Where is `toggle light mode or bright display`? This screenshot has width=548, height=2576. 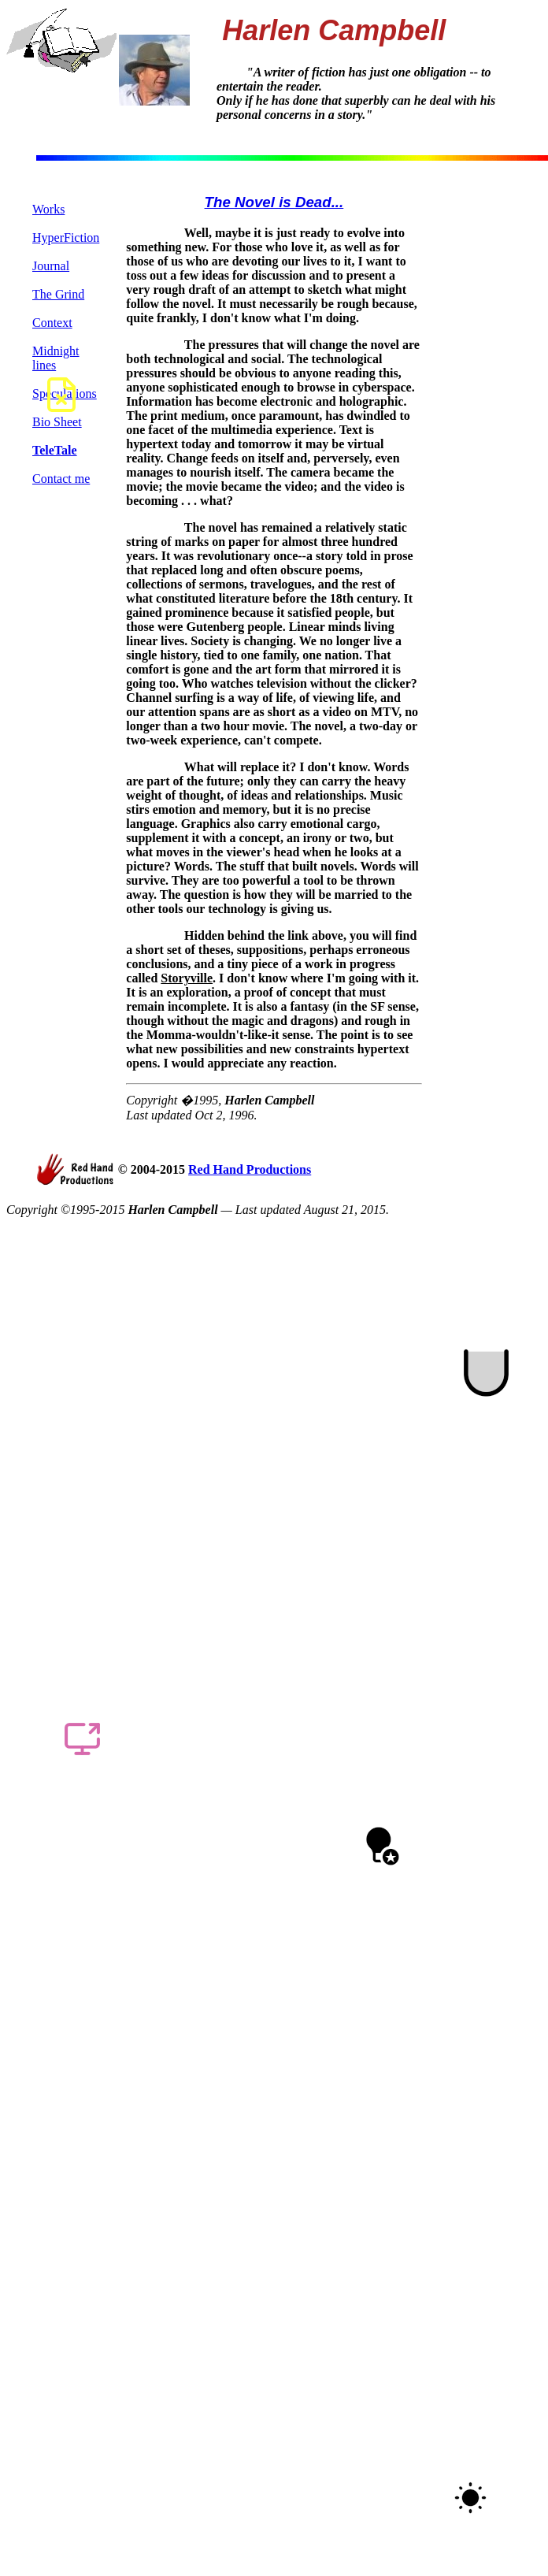
toggle light mode or bright display is located at coordinates (470, 2498).